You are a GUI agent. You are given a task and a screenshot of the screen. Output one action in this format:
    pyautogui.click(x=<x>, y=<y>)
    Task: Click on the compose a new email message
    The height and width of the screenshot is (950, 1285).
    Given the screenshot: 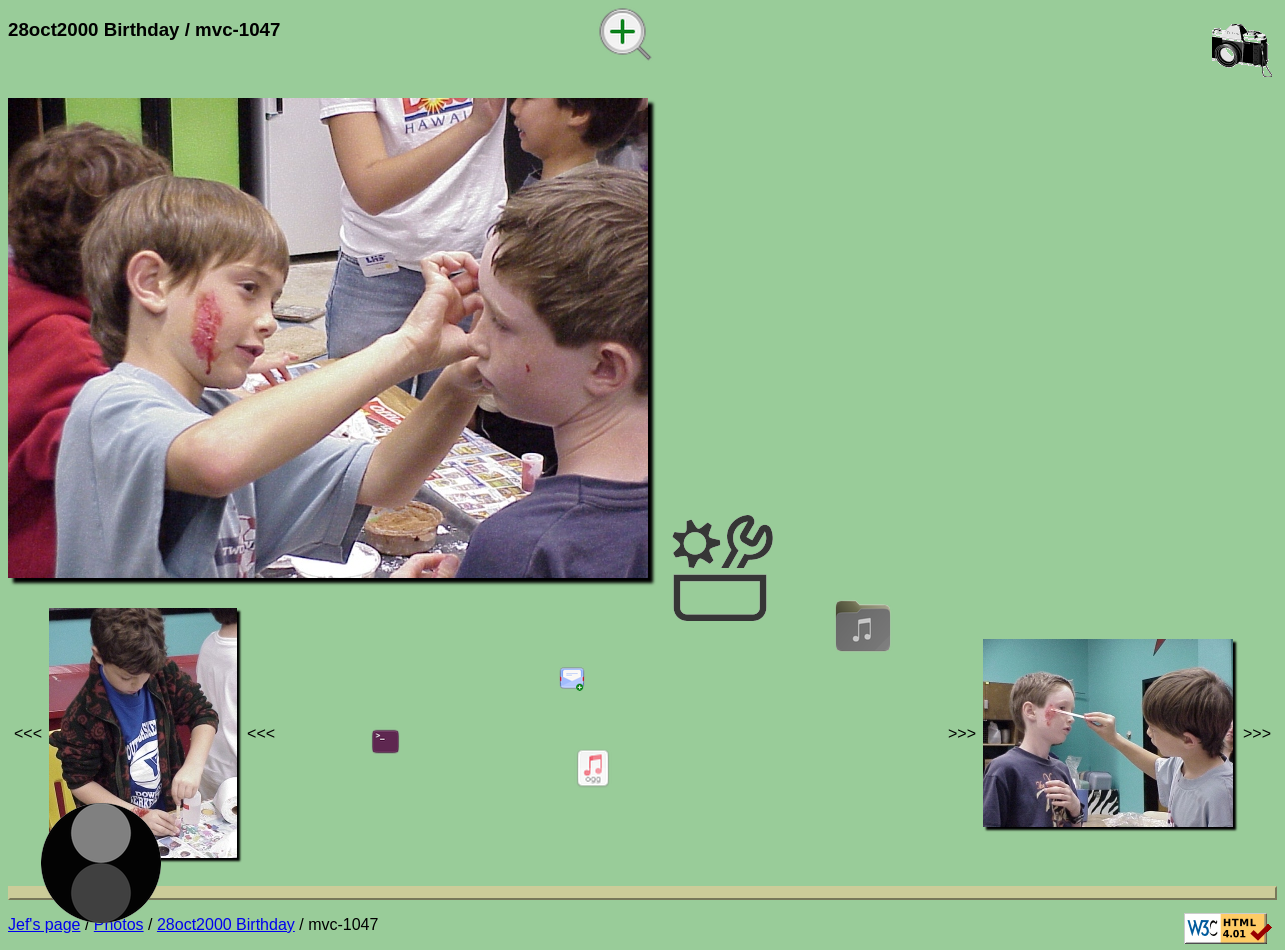 What is the action you would take?
    pyautogui.click(x=572, y=678)
    